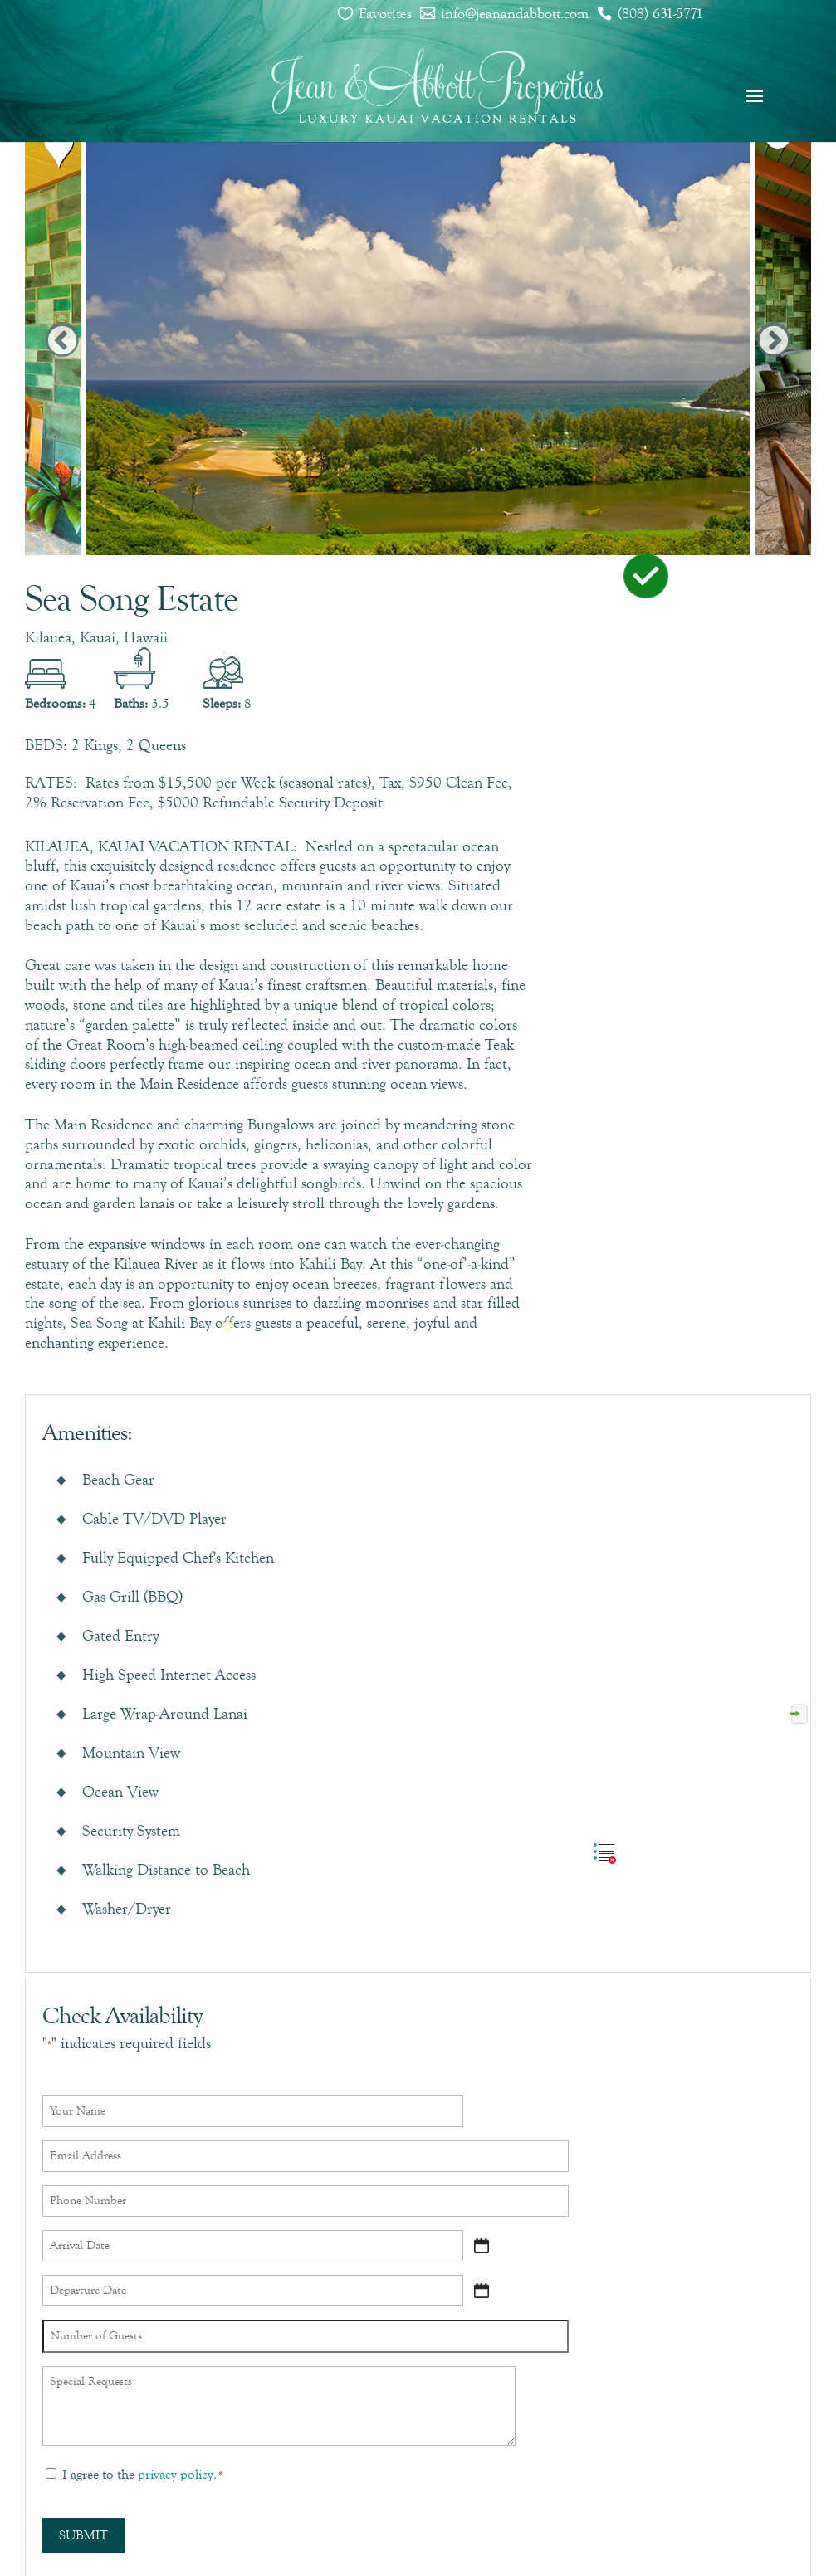 Image resolution: width=836 pixels, height=2576 pixels. Describe the element at coordinates (227, 1325) in the screenshot. I see `indicates a new or recently added item` at that location.